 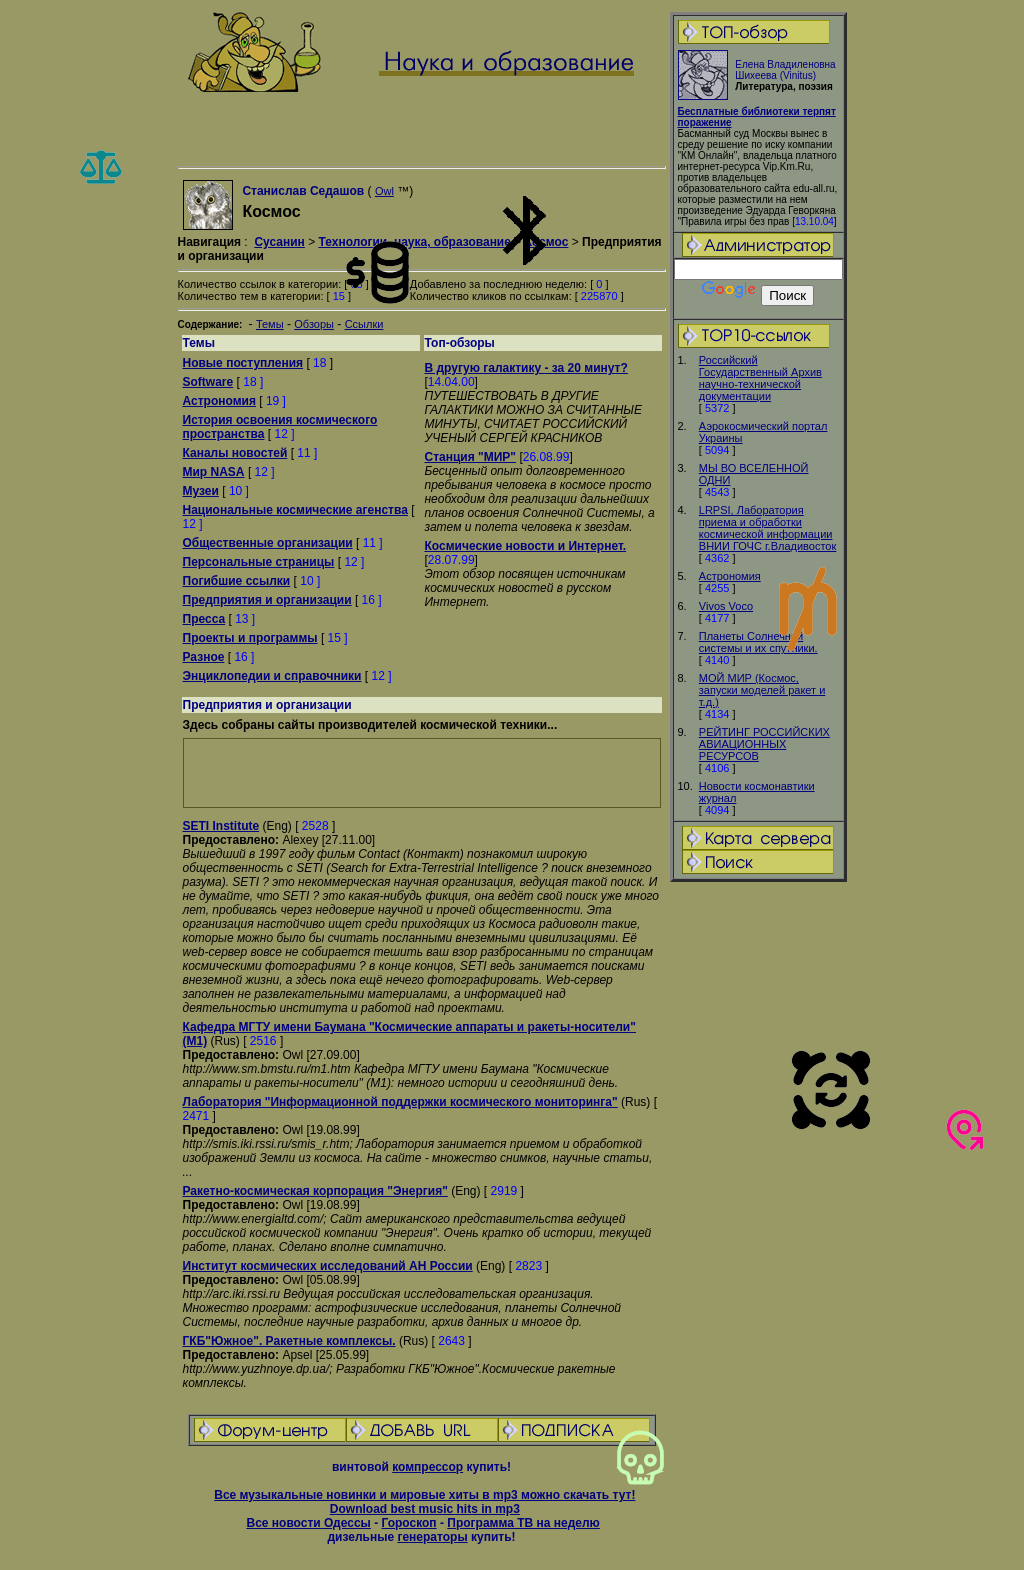 I want to click on access legal terms or policies, so click(x=101, y=167).